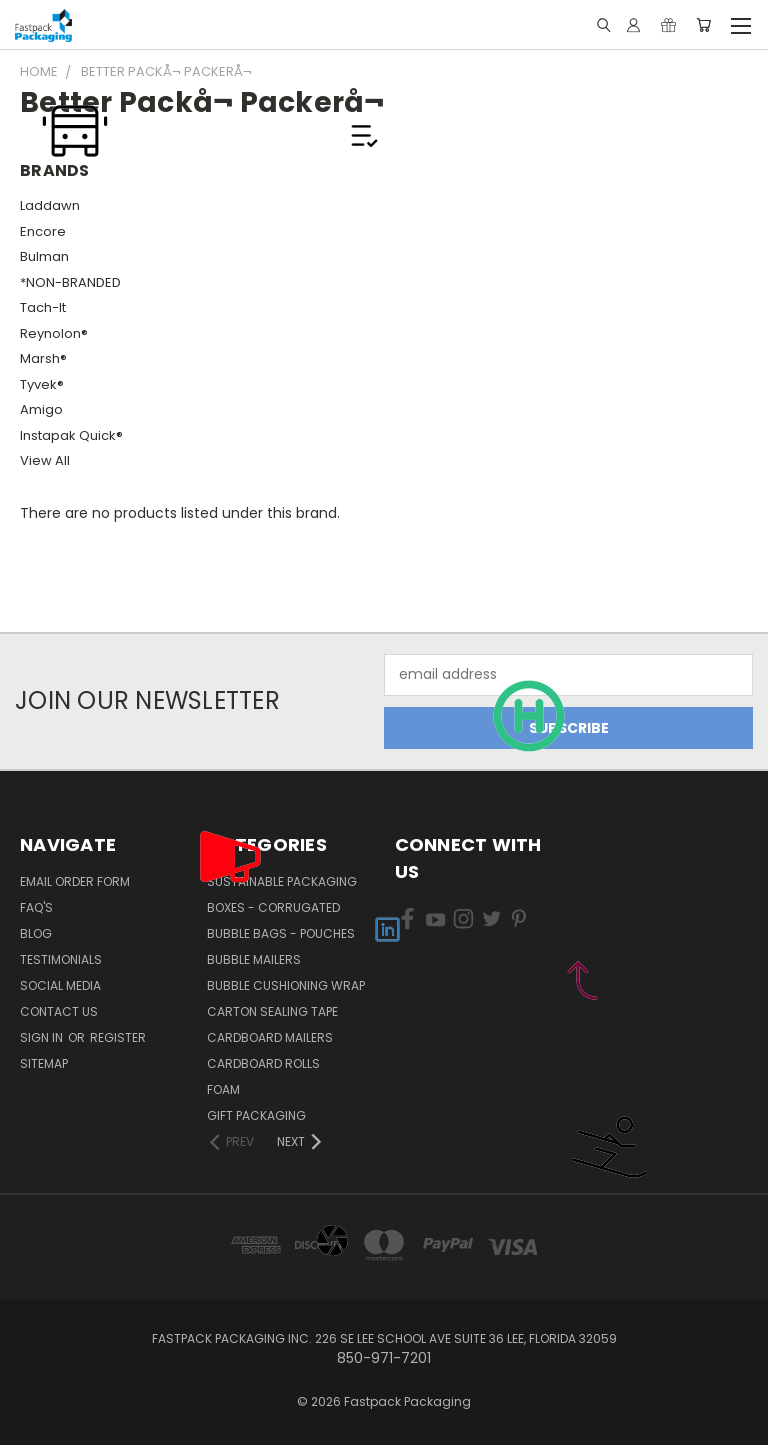 The height and width of the screenshot is (1445, 768). What do you see at coordinates (529, 716) in the screenshot?
I see `navigate to section H or category H` at bounding box center [529, 716].